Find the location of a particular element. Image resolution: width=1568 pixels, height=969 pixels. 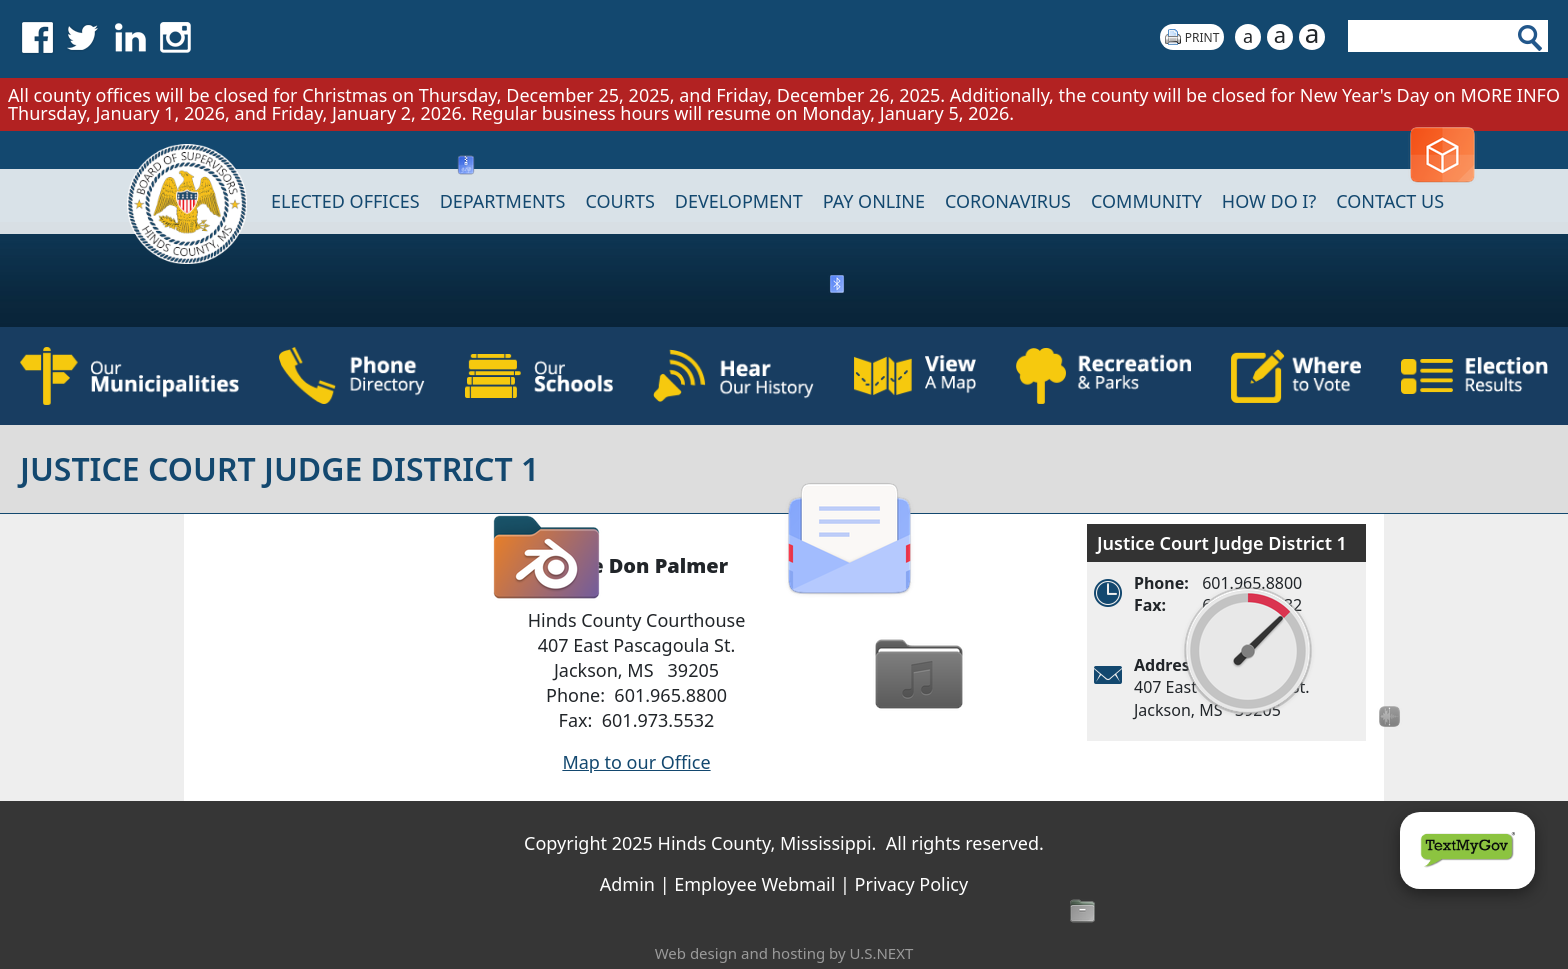

a gzip compressed archive file is located at coordinates (466, 165).